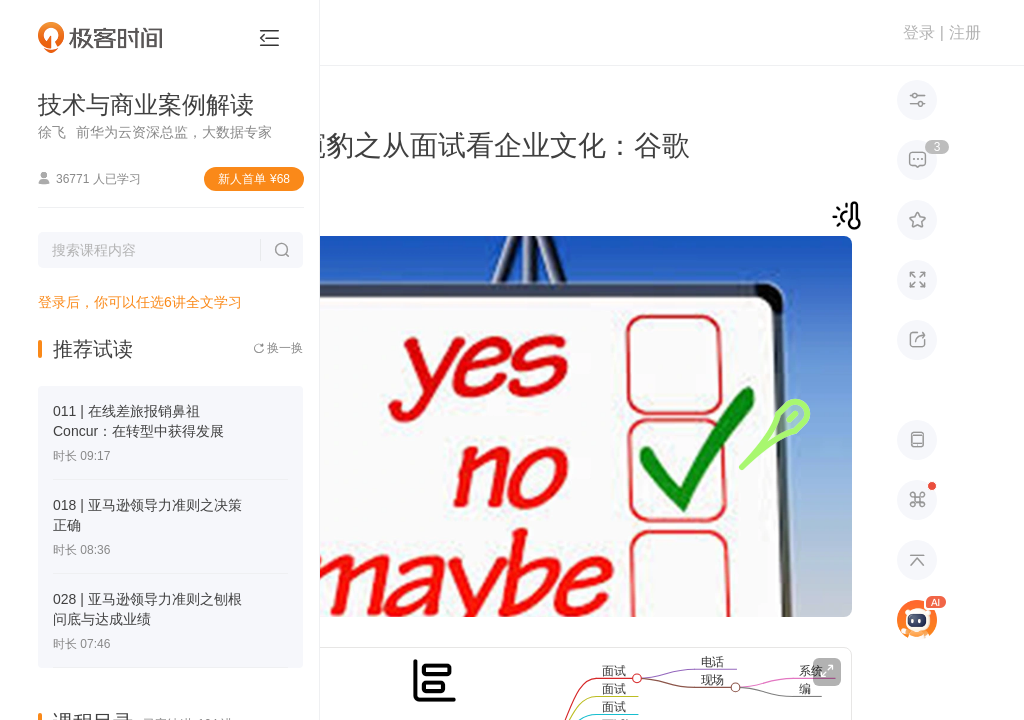 Image resolution: width=1024 pixels, height=720 pixels. I want to click on view current outdoor temperature, so click(846, 215).